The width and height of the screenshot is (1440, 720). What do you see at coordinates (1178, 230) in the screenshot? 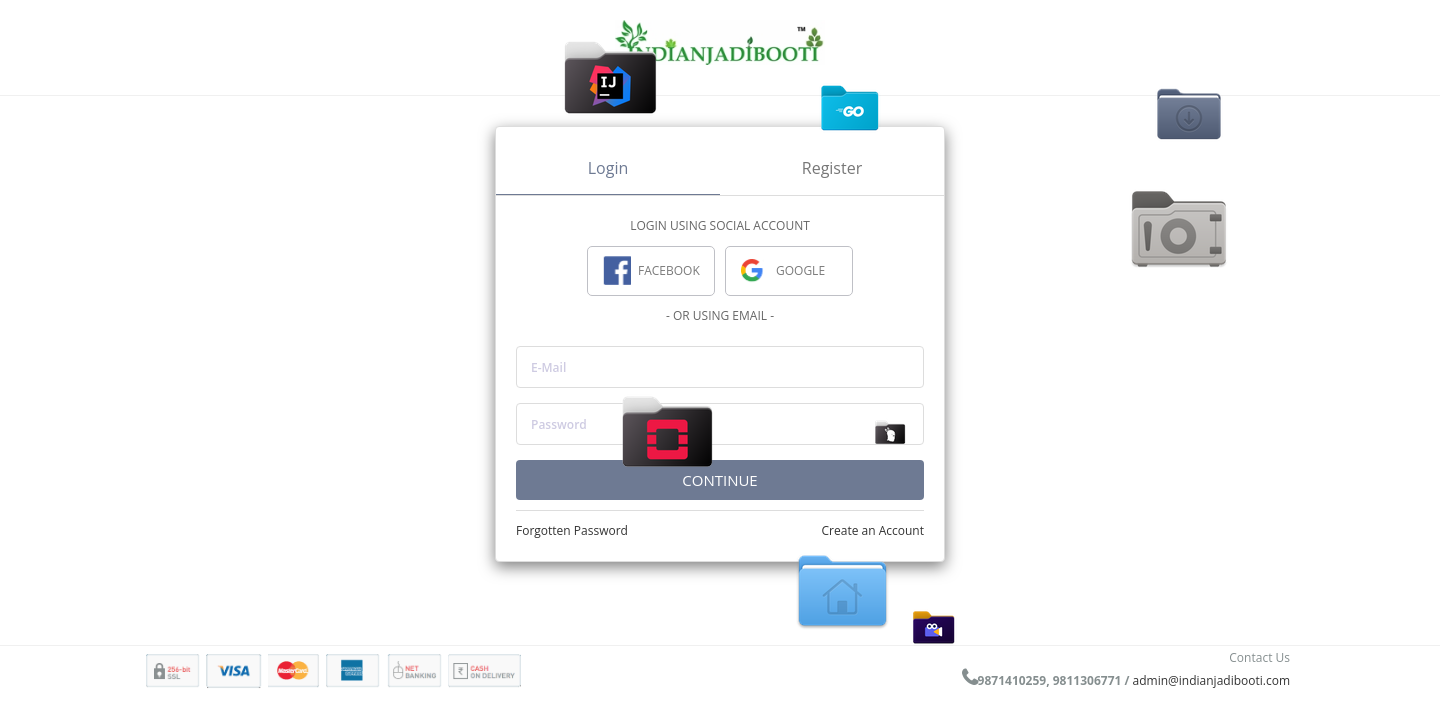
I see `access a secure or locked folder` at bounding box center [1178, 230].